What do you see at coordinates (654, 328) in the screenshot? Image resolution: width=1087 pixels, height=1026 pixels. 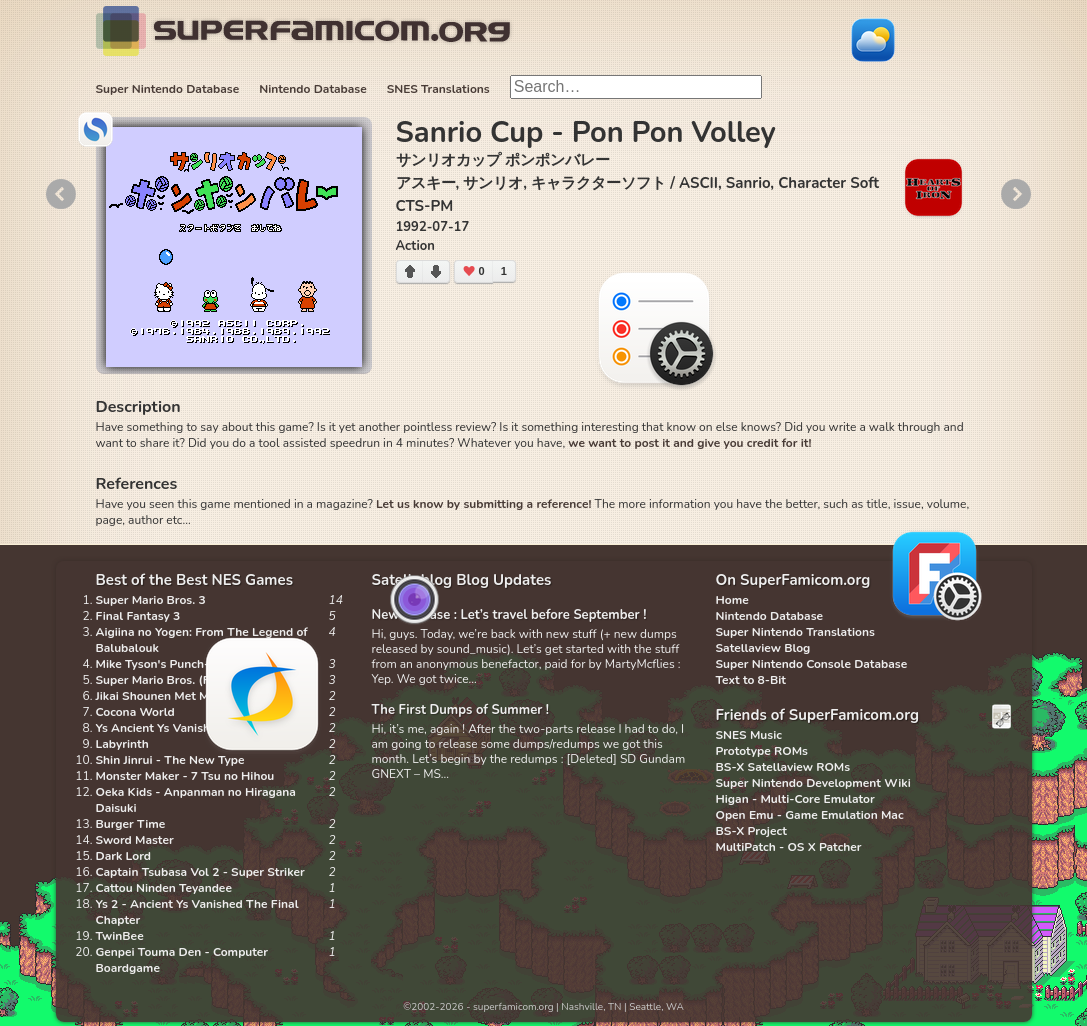 I see `open menu editor application` at bounding box center [654, 328].